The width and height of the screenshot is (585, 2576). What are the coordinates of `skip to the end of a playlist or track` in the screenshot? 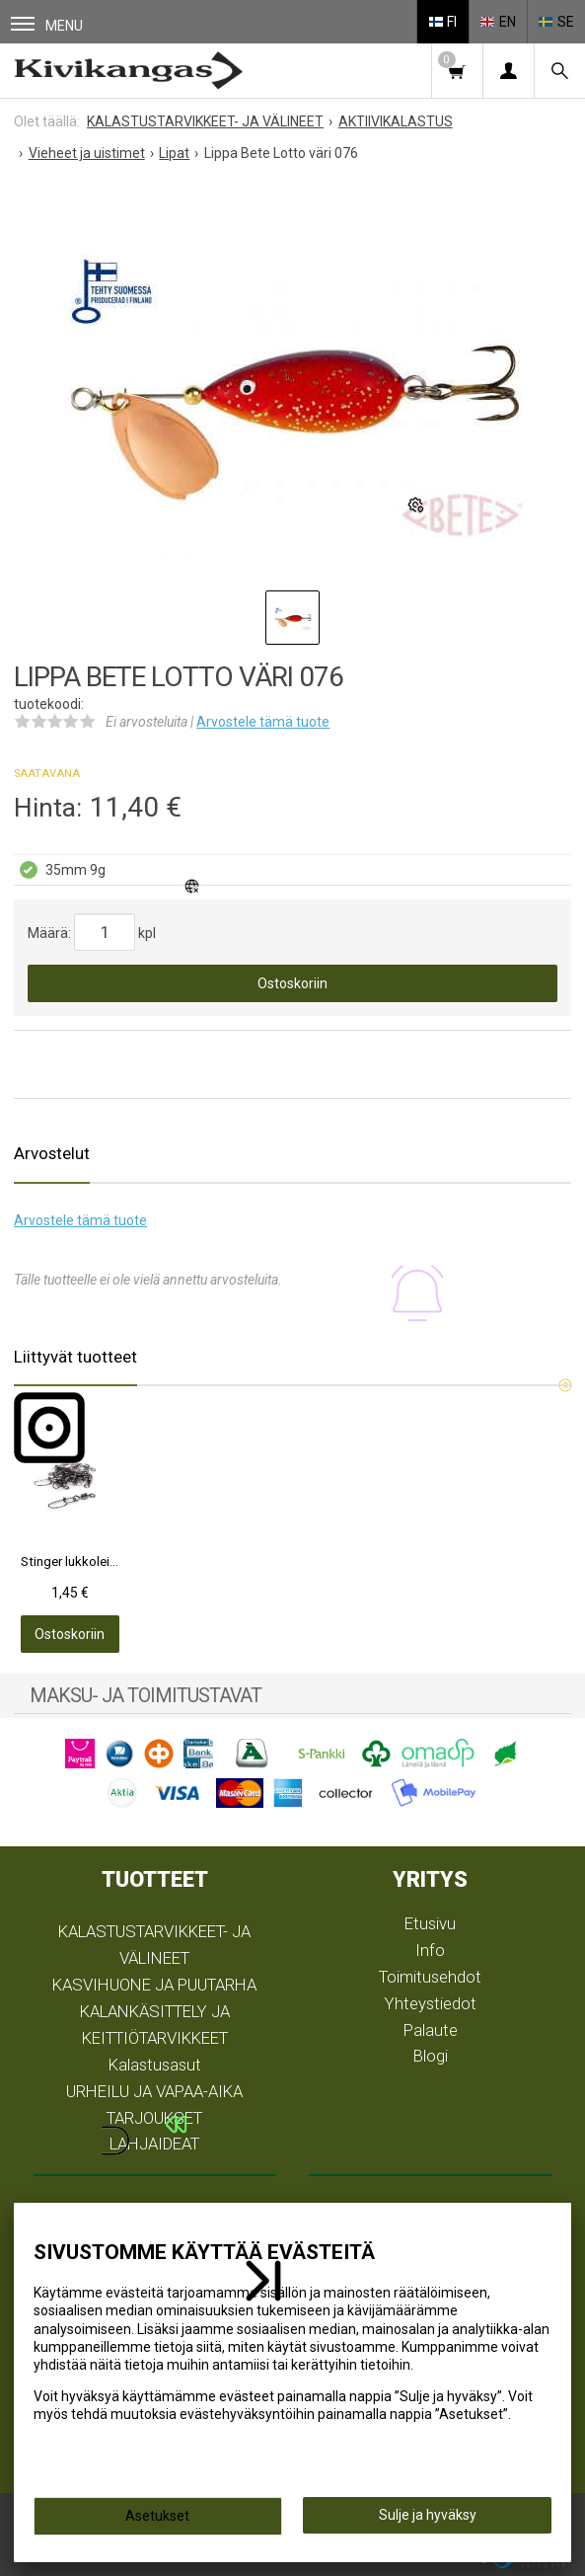 It's located at (263, 2281).